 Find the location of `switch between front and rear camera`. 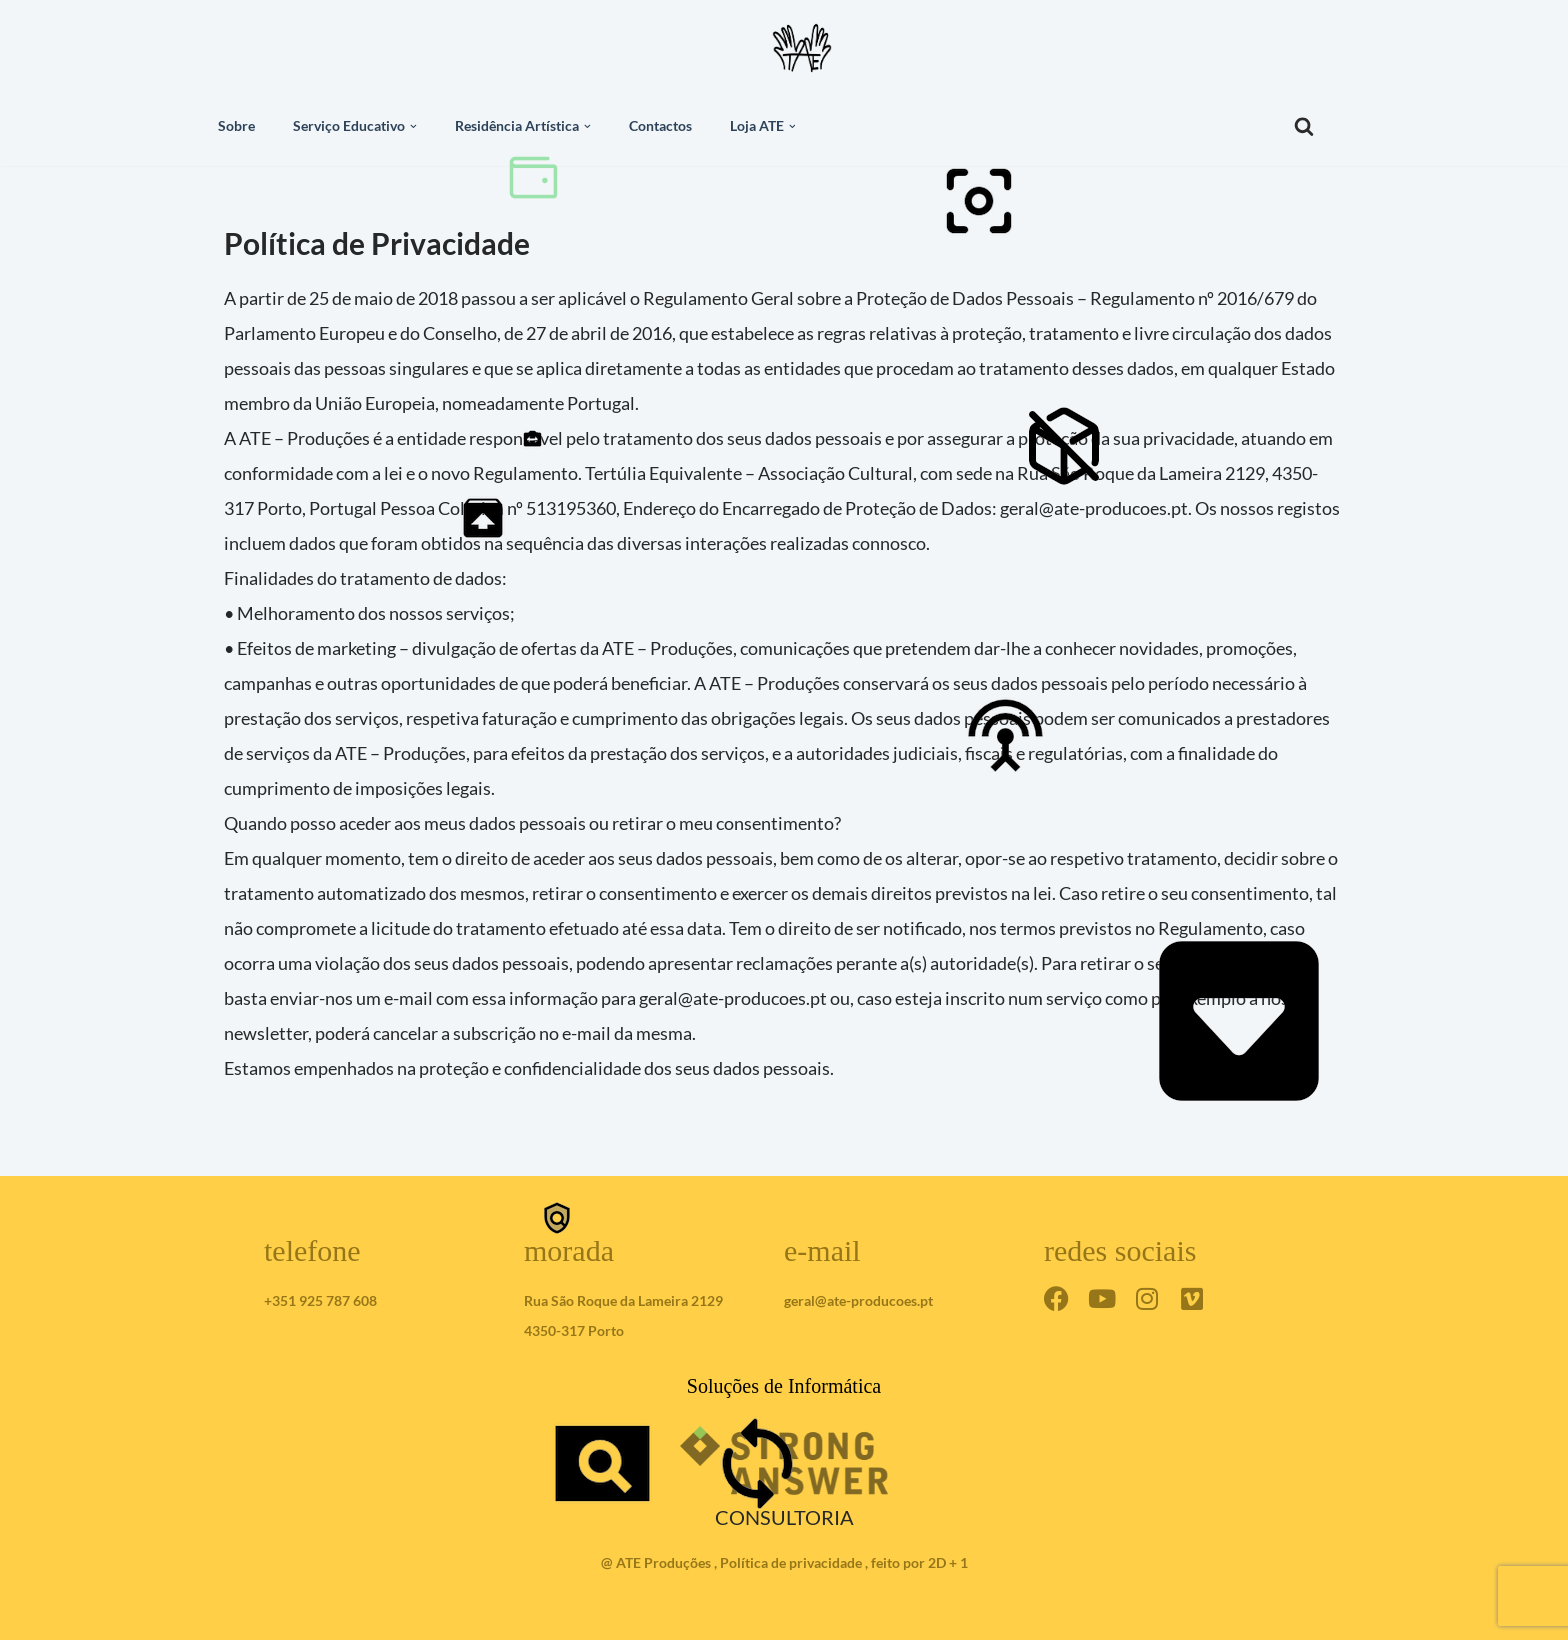

switch between front and rear camera is located at coordinates (532, 439).